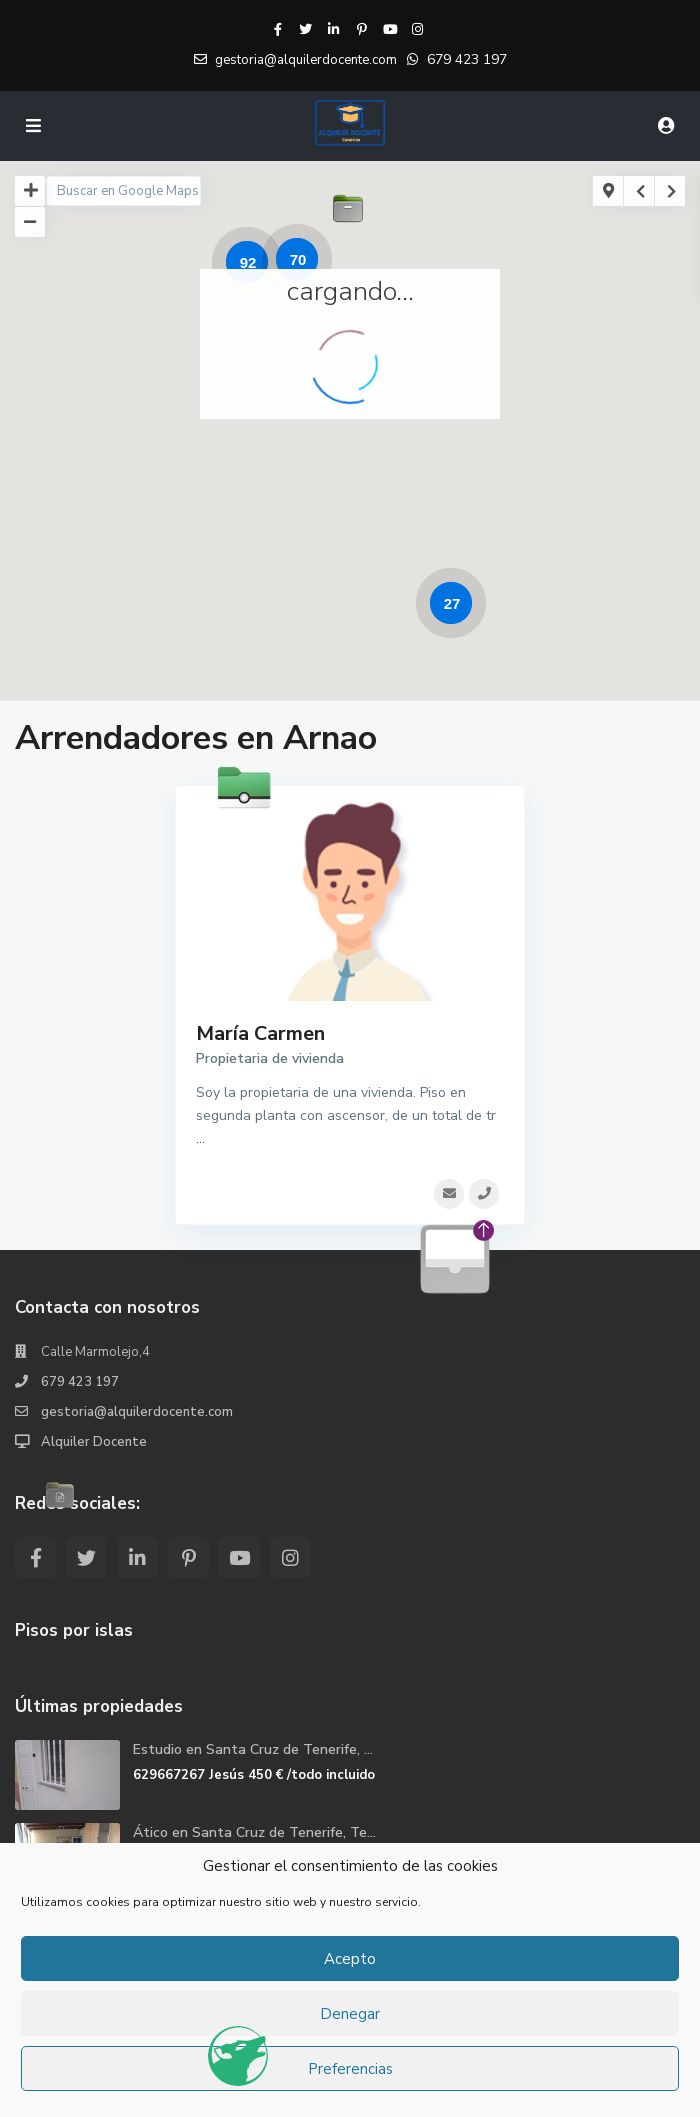 This screenshot has width=700, height=2117. What do you see at coordinates (238, 2056) in the screenshot?
I see `open amarok music player` at bounding box center [238, 2056].